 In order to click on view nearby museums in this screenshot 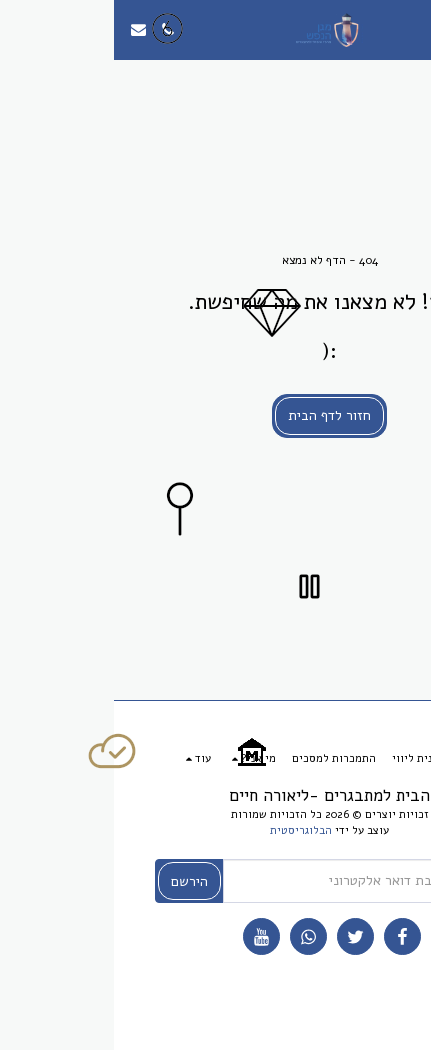, I will do `click(252, 752)`.